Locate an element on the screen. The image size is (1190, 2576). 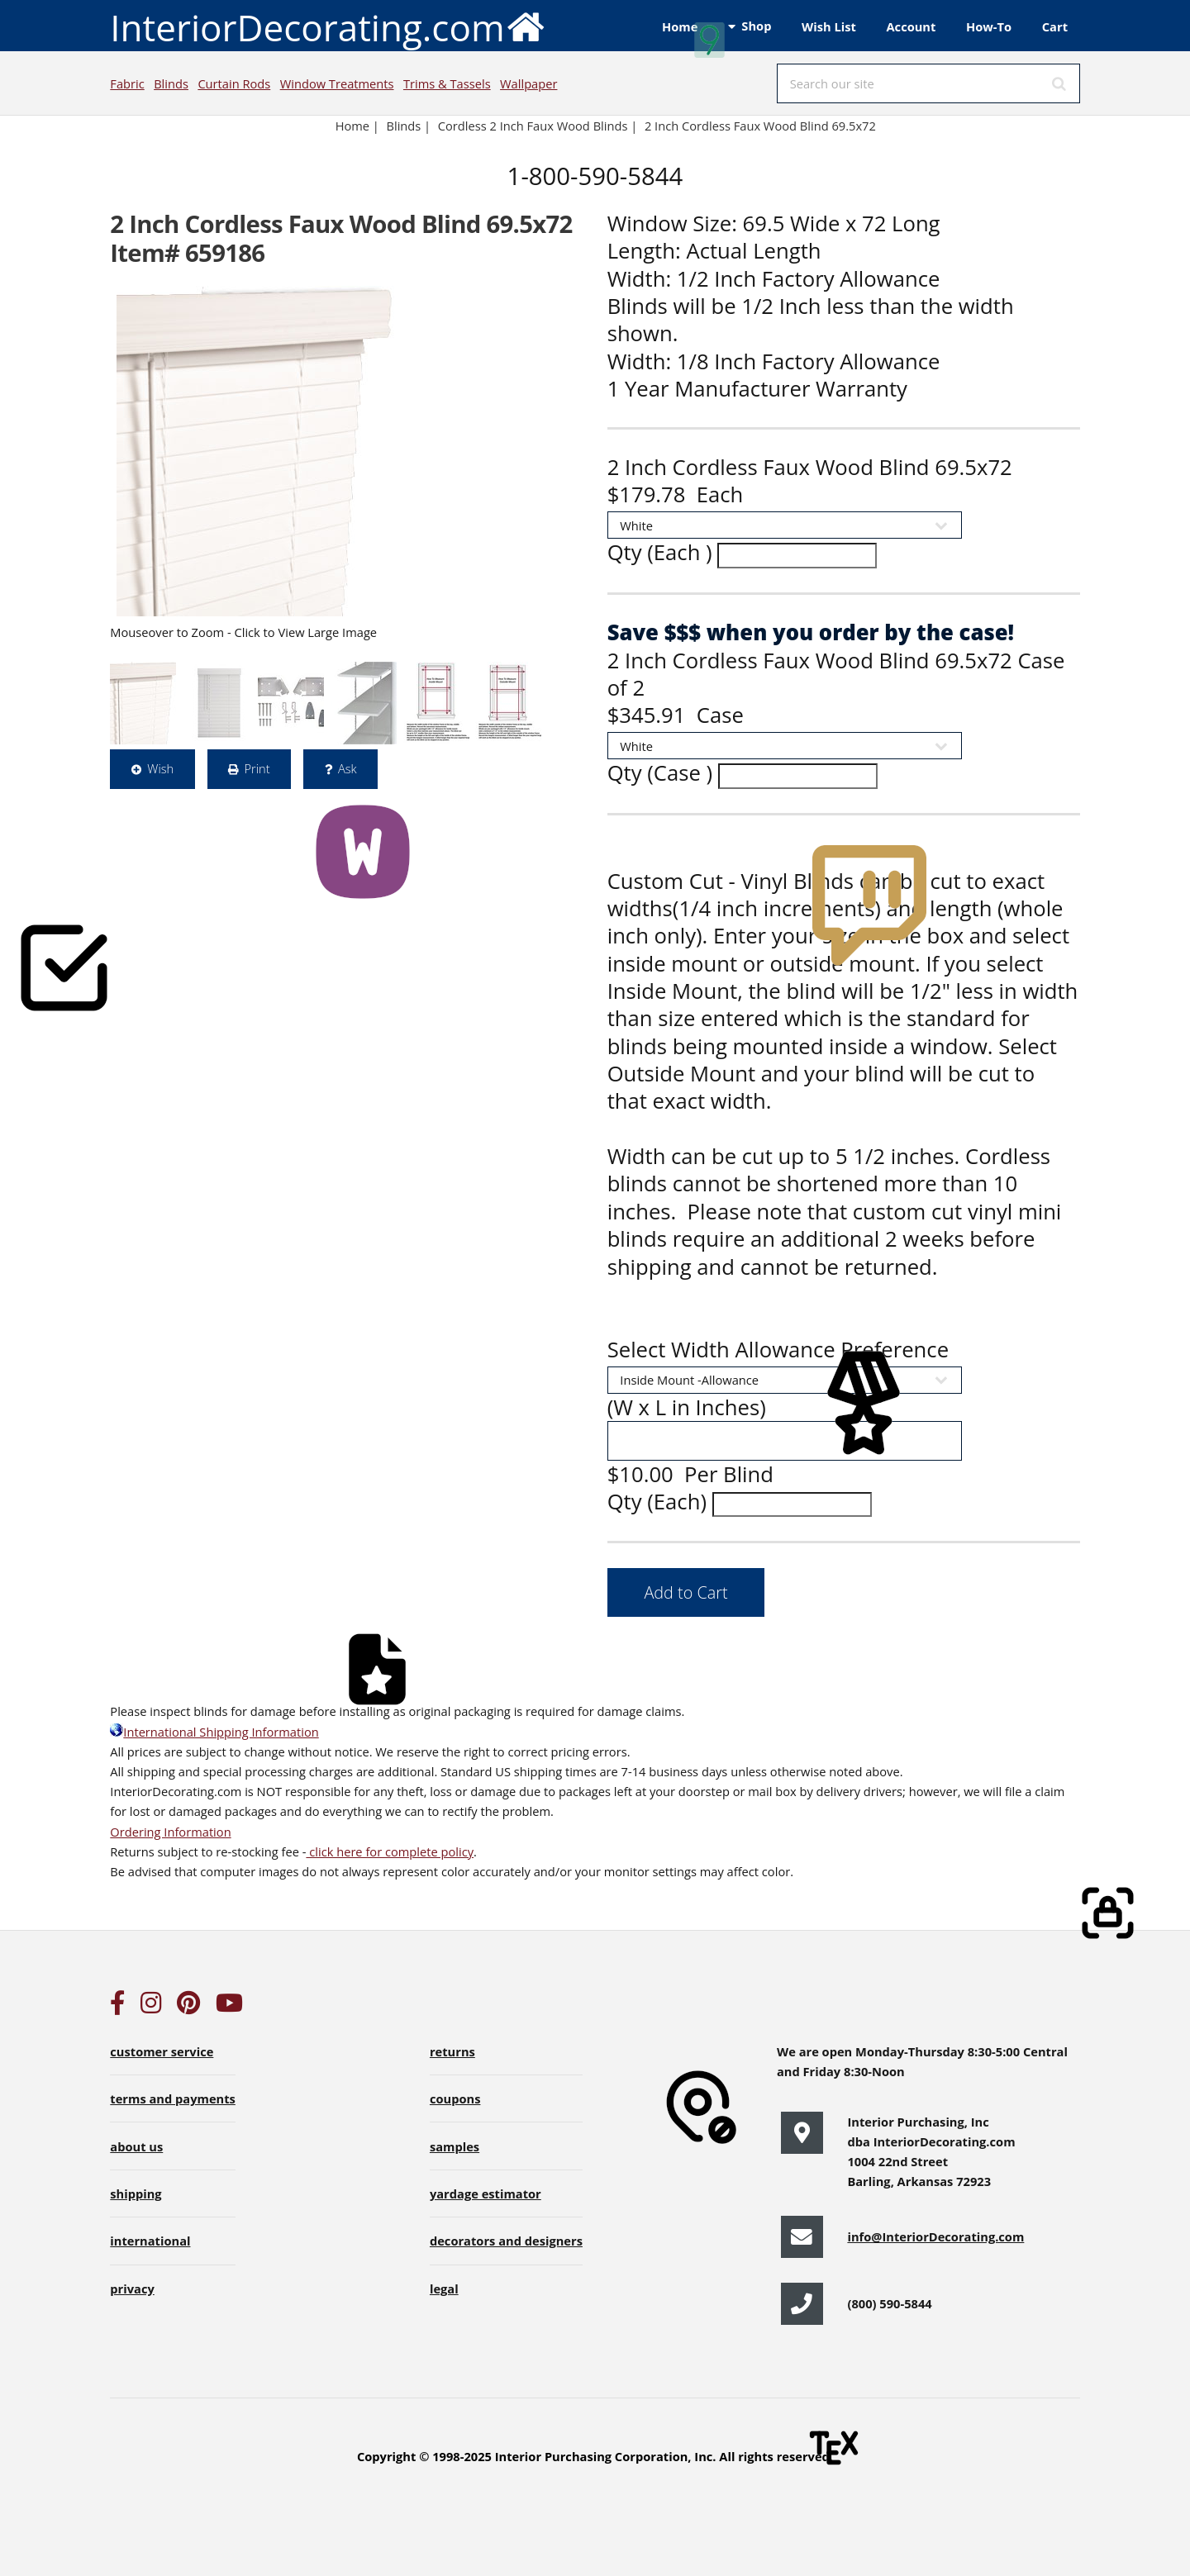
app icon for a service or brand starting with "W" is located at coordinates (363, 852).